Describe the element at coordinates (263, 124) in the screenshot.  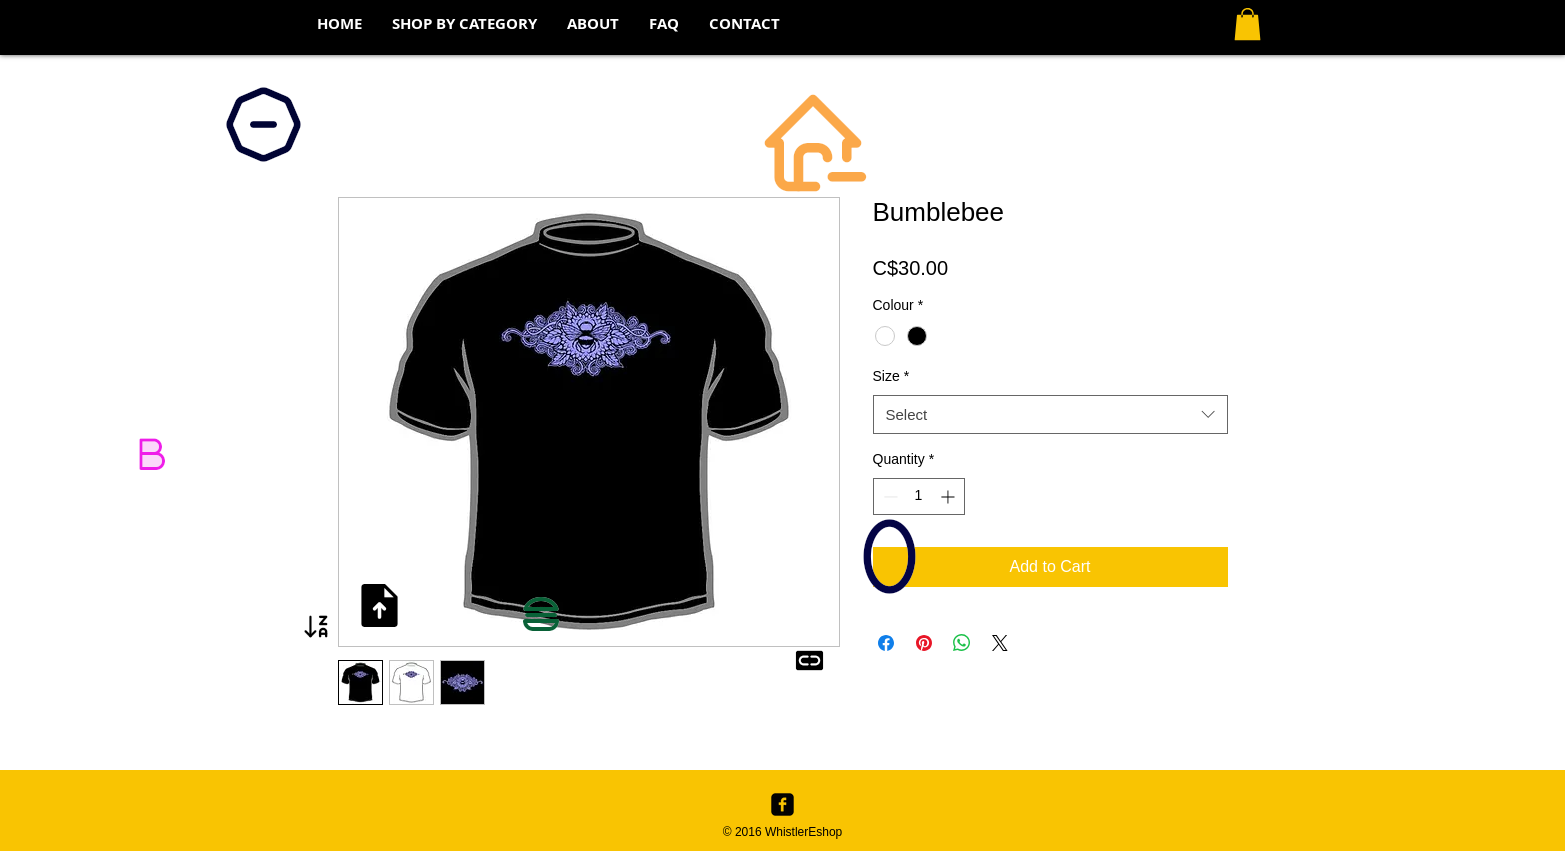
I see `remove or delete an item` at that location.